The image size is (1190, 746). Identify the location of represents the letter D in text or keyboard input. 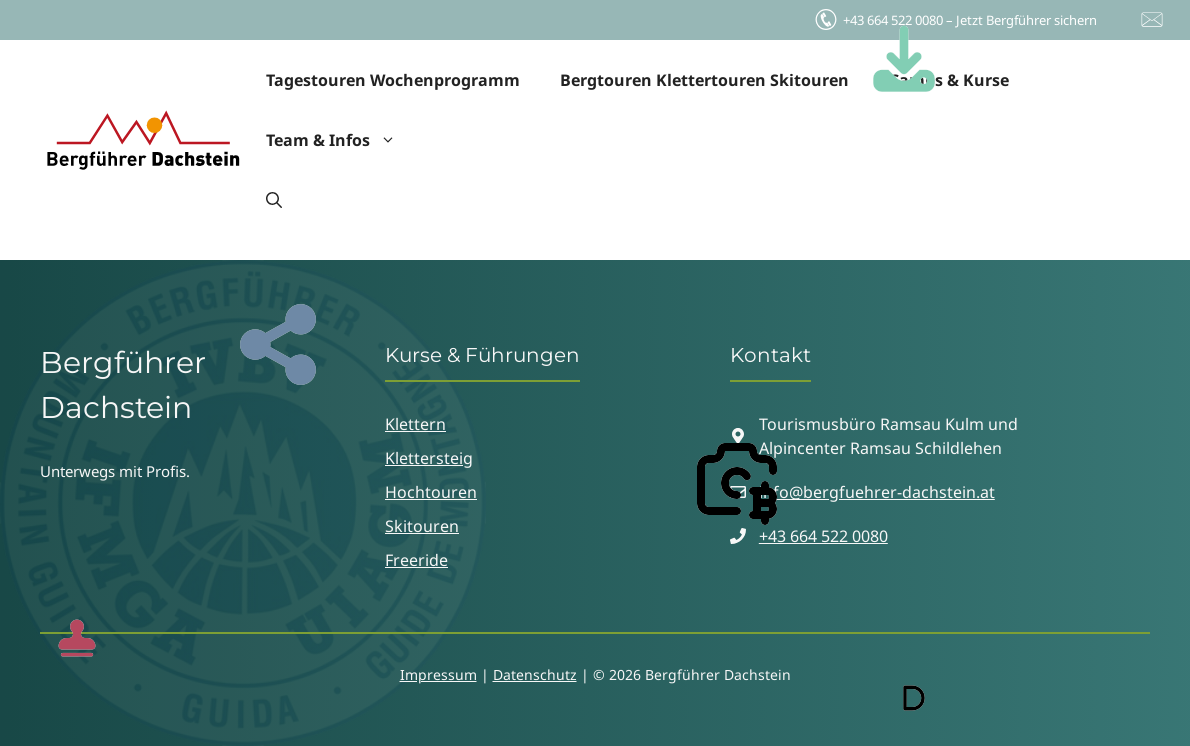
(914, 698).